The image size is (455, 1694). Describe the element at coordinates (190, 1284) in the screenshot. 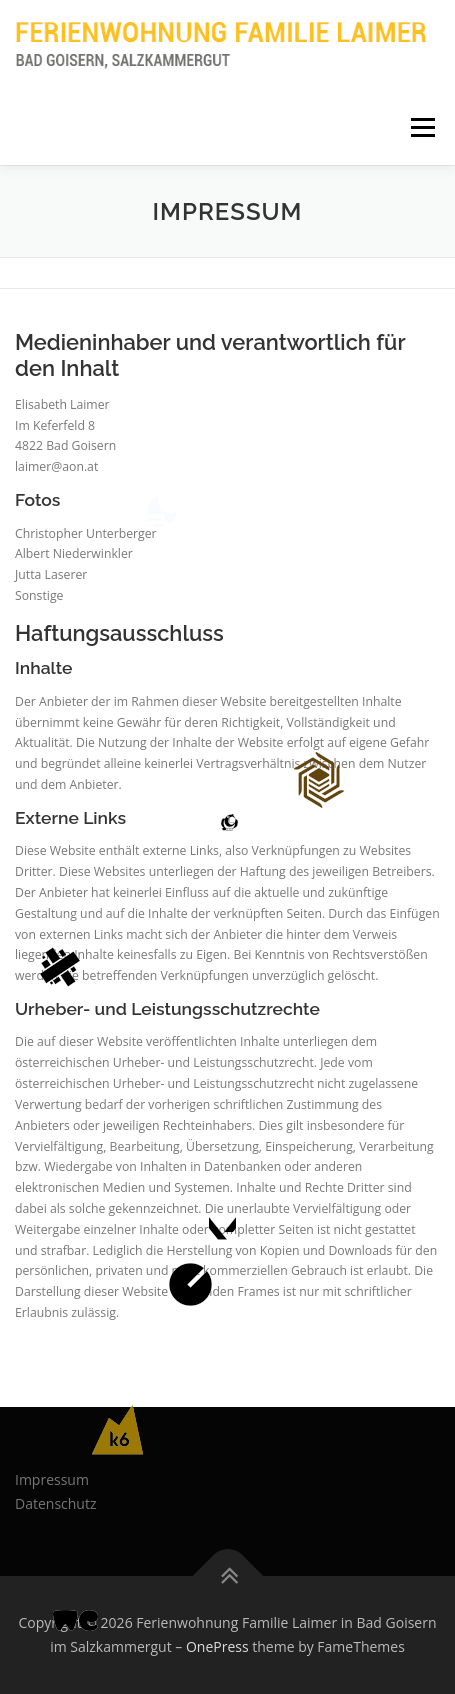

I see `open navigation or directional tools` at that location.